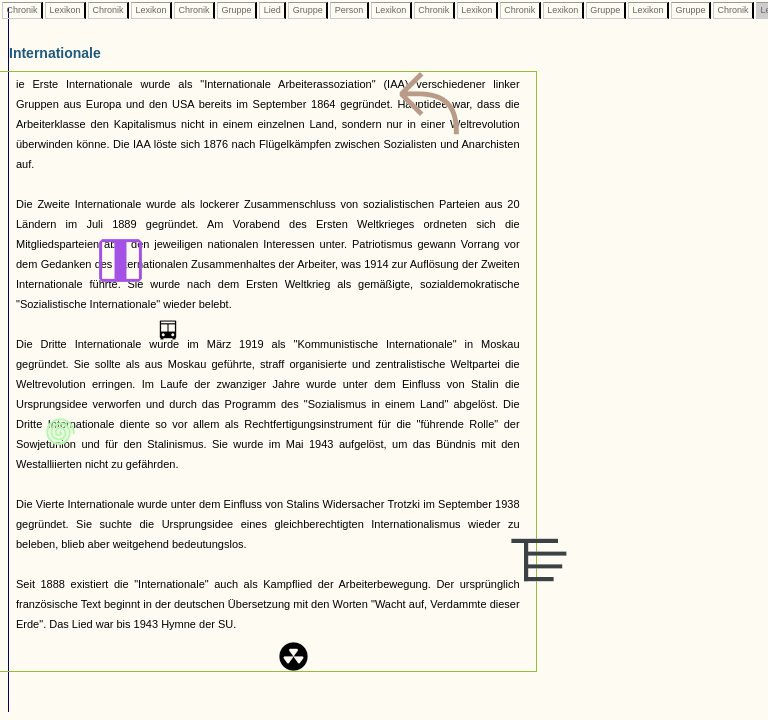  I want to click on view public transit options, so click(168, 330).